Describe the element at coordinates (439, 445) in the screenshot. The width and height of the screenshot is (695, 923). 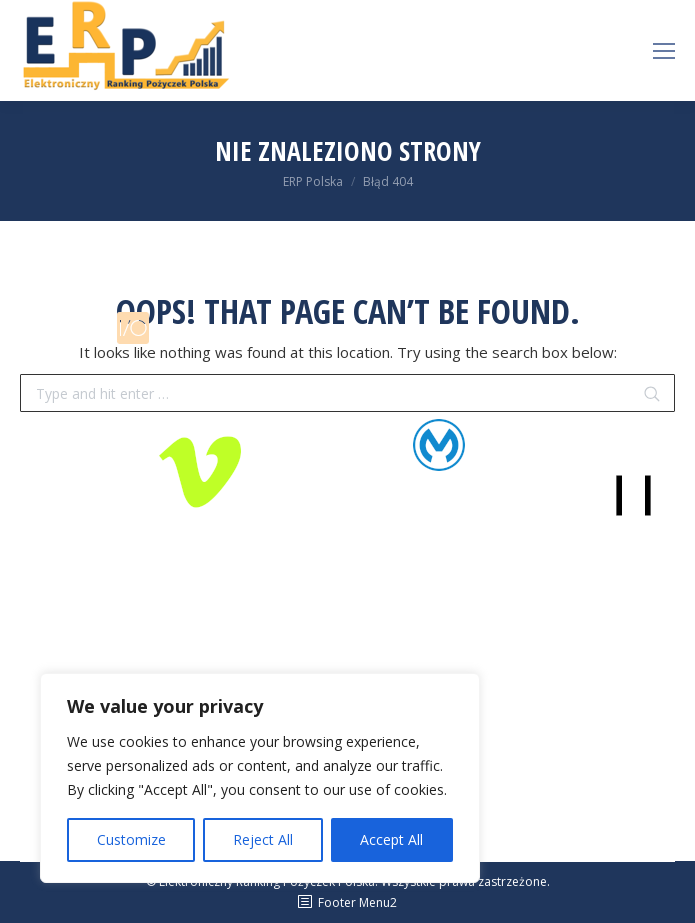
I see `mulesoft logo` at that location.